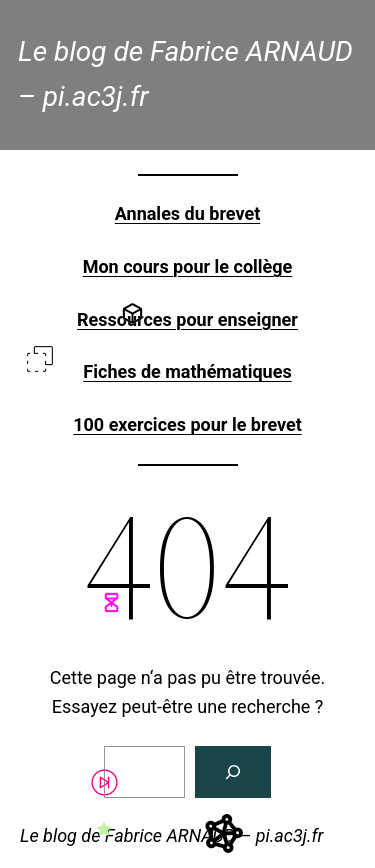 The height and width of the screenshot is (868, 375). Describe the element at coordinates (104, 782) in the screenshot. I see `skip to the next track` at that location.